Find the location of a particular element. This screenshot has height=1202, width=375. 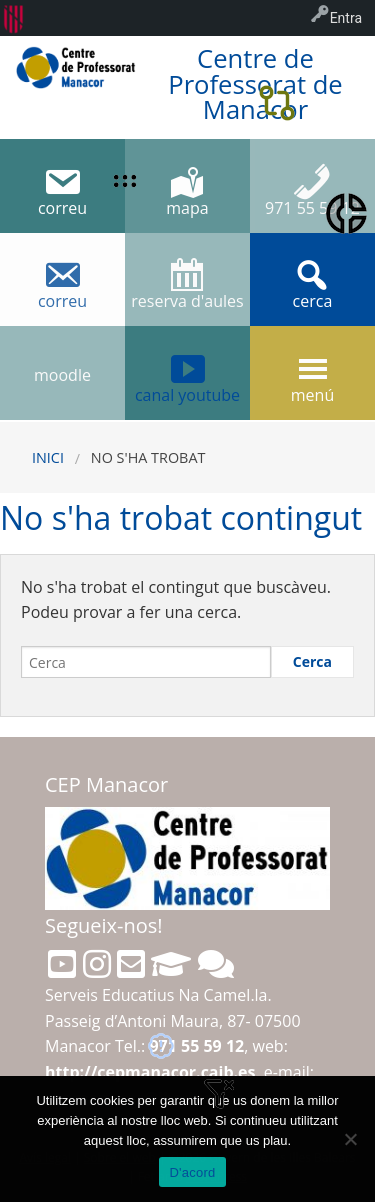

drag to reorder or rearrange items is located at coordinates (125, 181).